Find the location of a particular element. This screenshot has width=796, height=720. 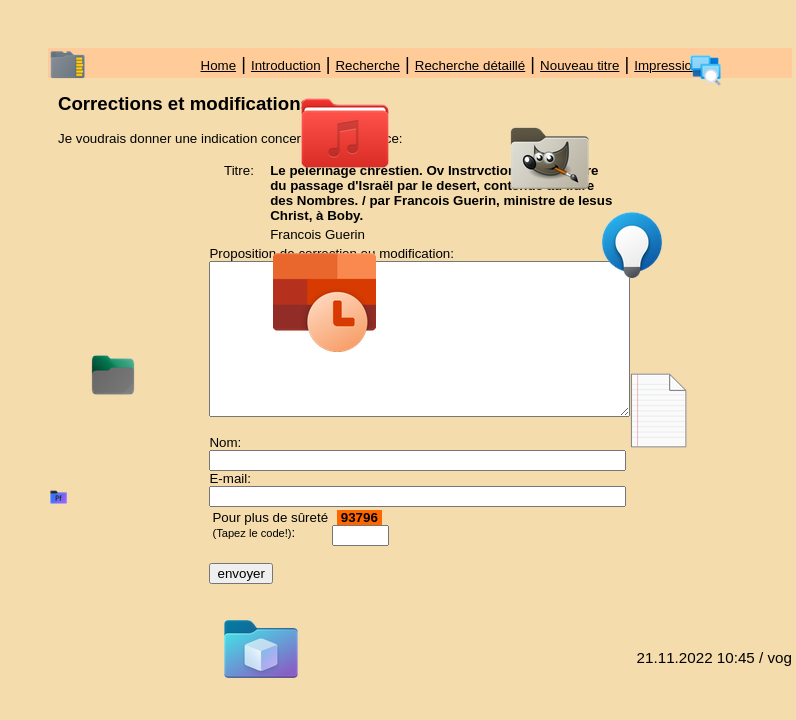

open the 3D objects folder is located at coordinates (261, 651).